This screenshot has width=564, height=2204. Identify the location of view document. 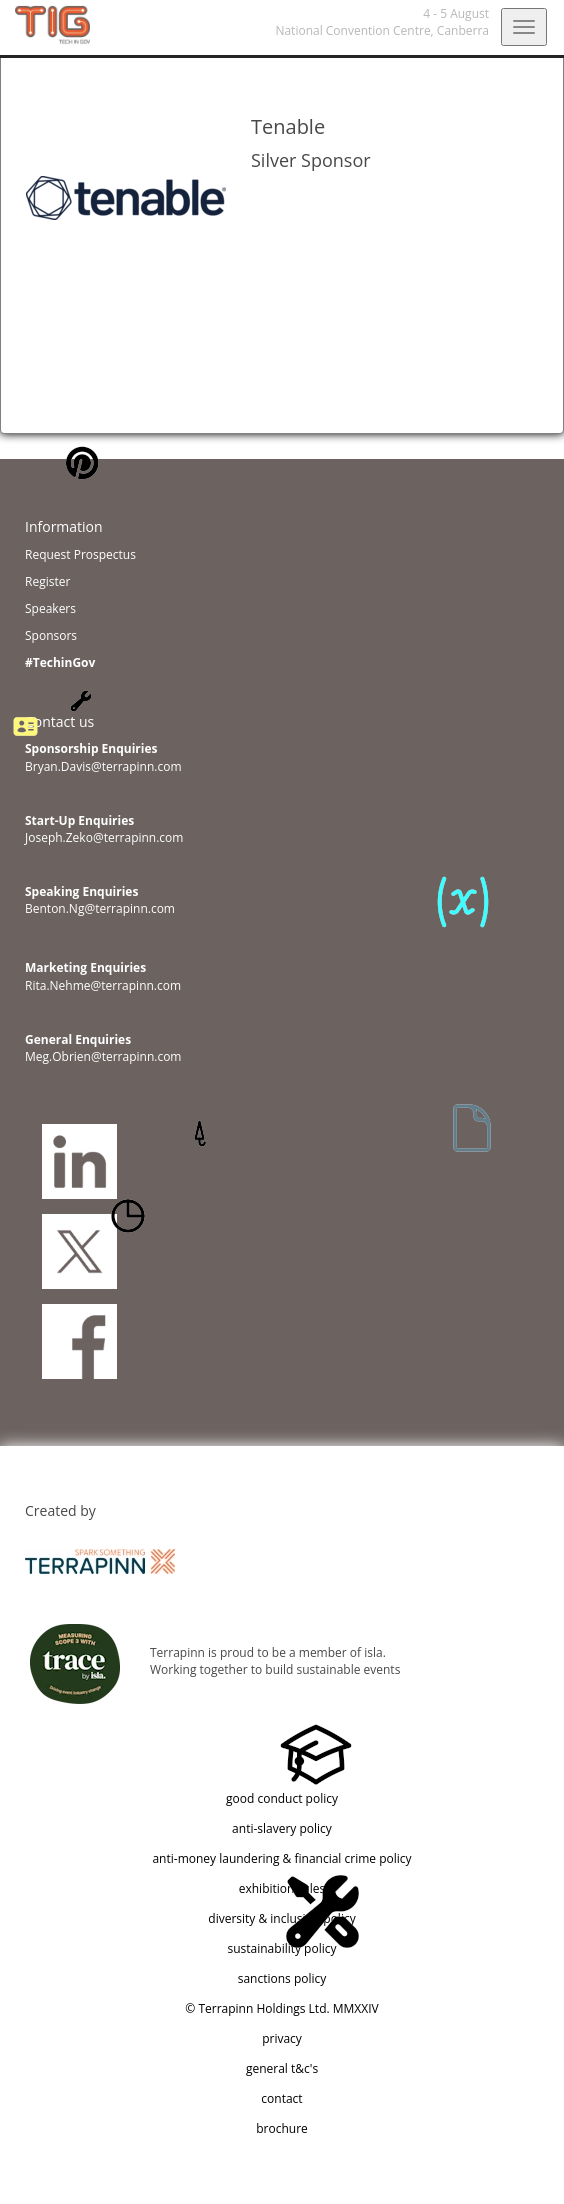
(472, 1128).